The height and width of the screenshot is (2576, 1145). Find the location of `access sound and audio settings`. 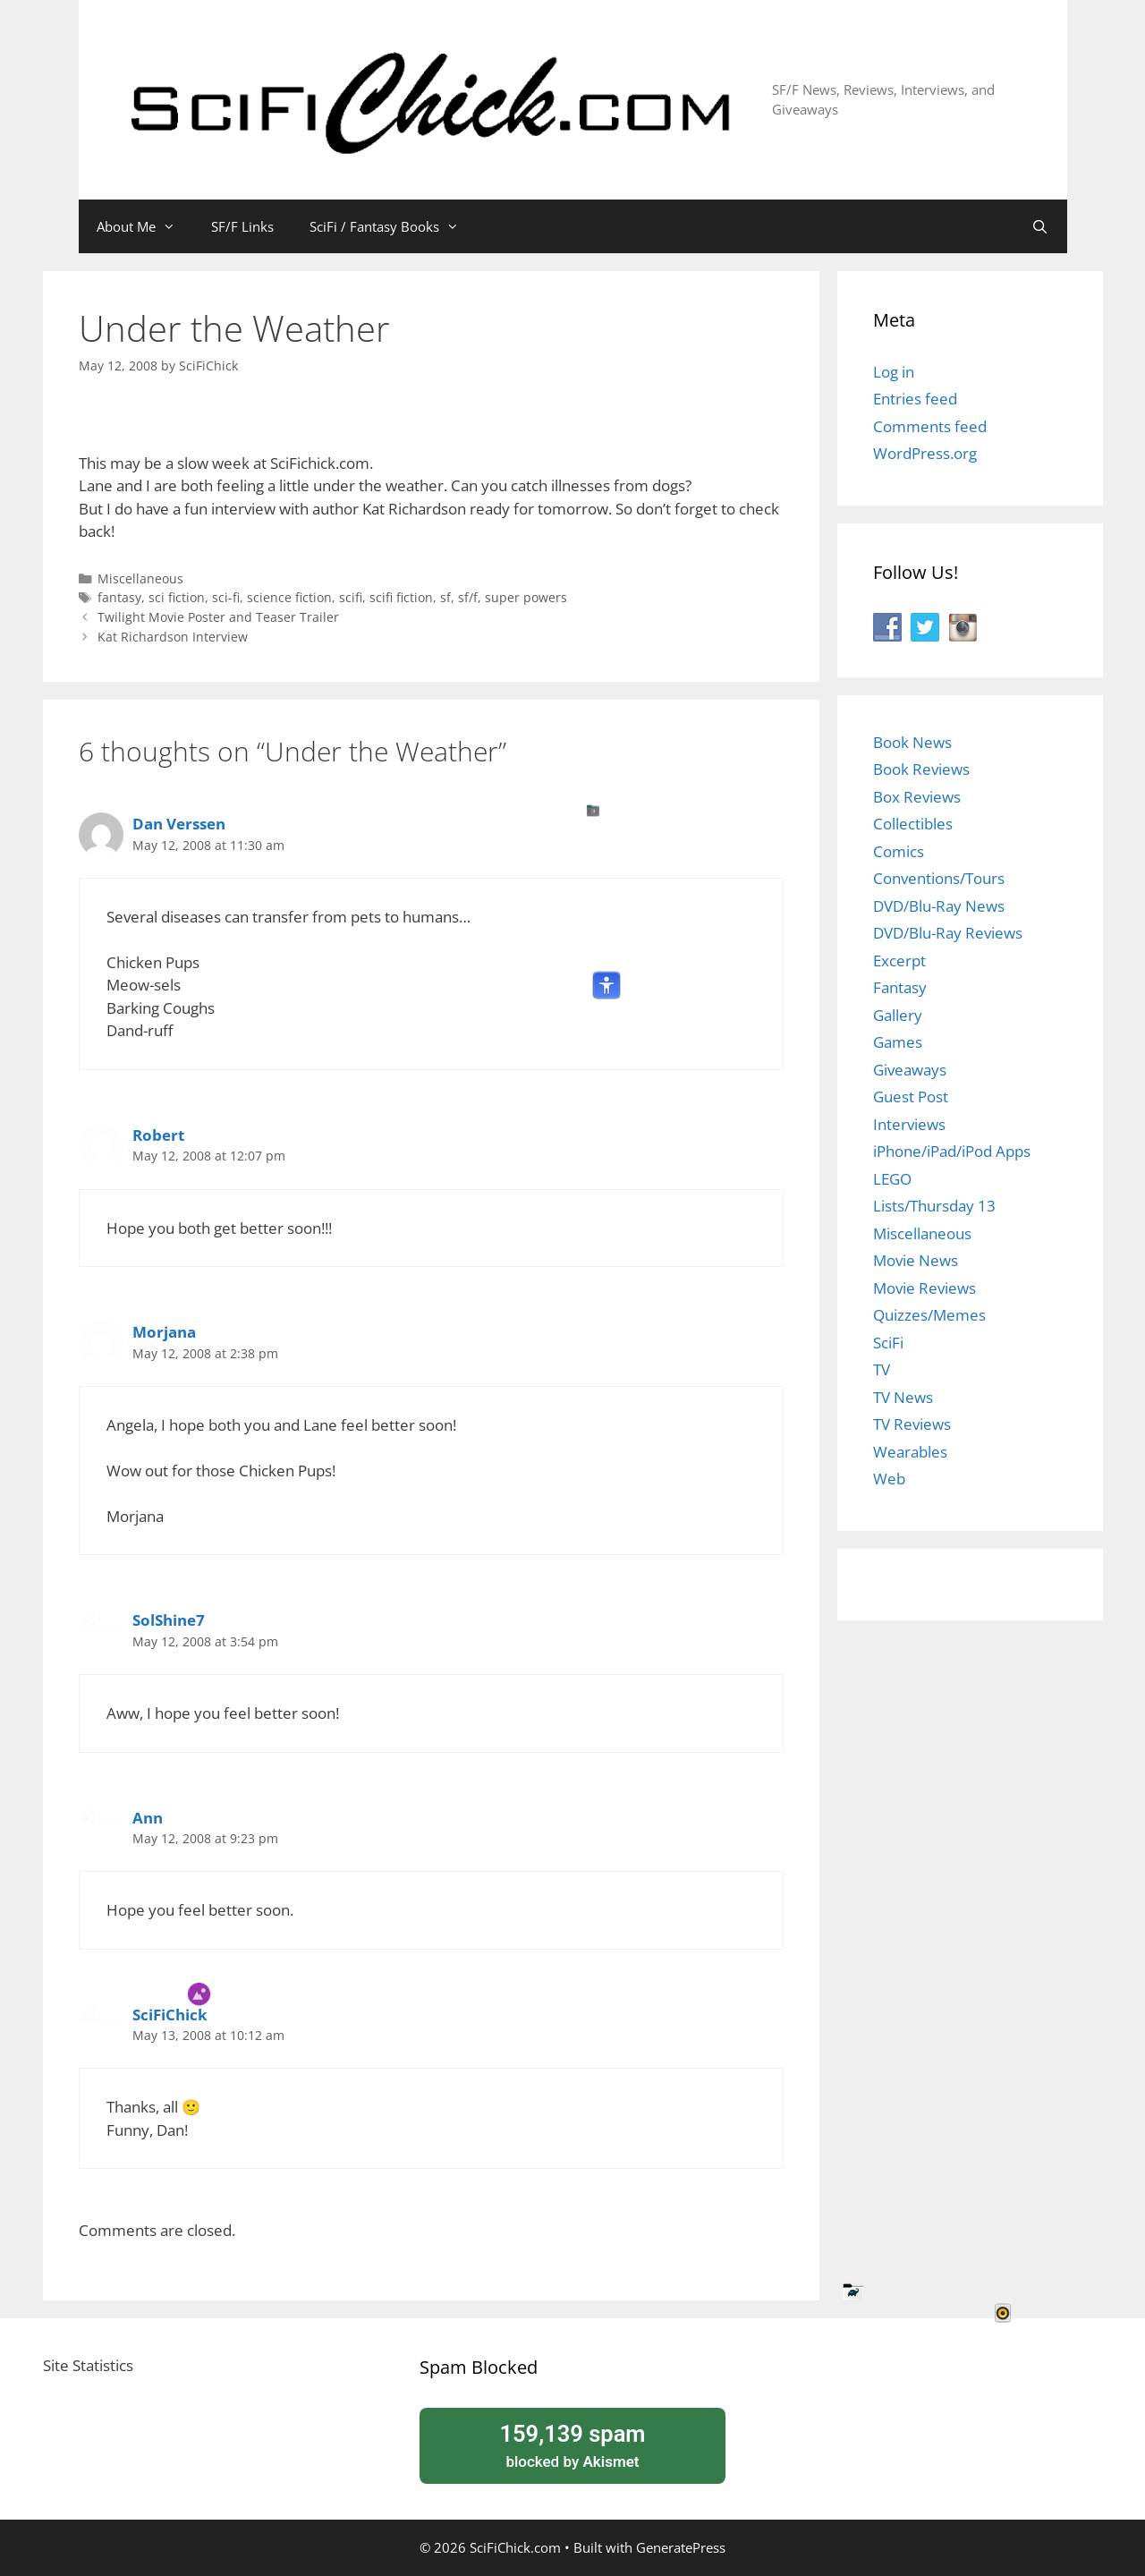

access sound and audio settings is located at coordinates (1003, 2313).